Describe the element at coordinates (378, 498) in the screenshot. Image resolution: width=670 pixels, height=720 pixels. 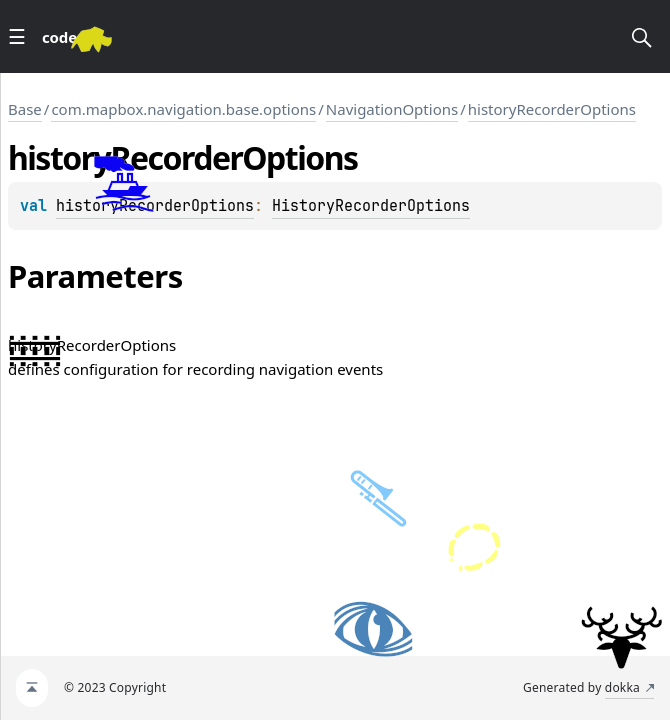
I see `access brass instrument sounds or samples` at that location.